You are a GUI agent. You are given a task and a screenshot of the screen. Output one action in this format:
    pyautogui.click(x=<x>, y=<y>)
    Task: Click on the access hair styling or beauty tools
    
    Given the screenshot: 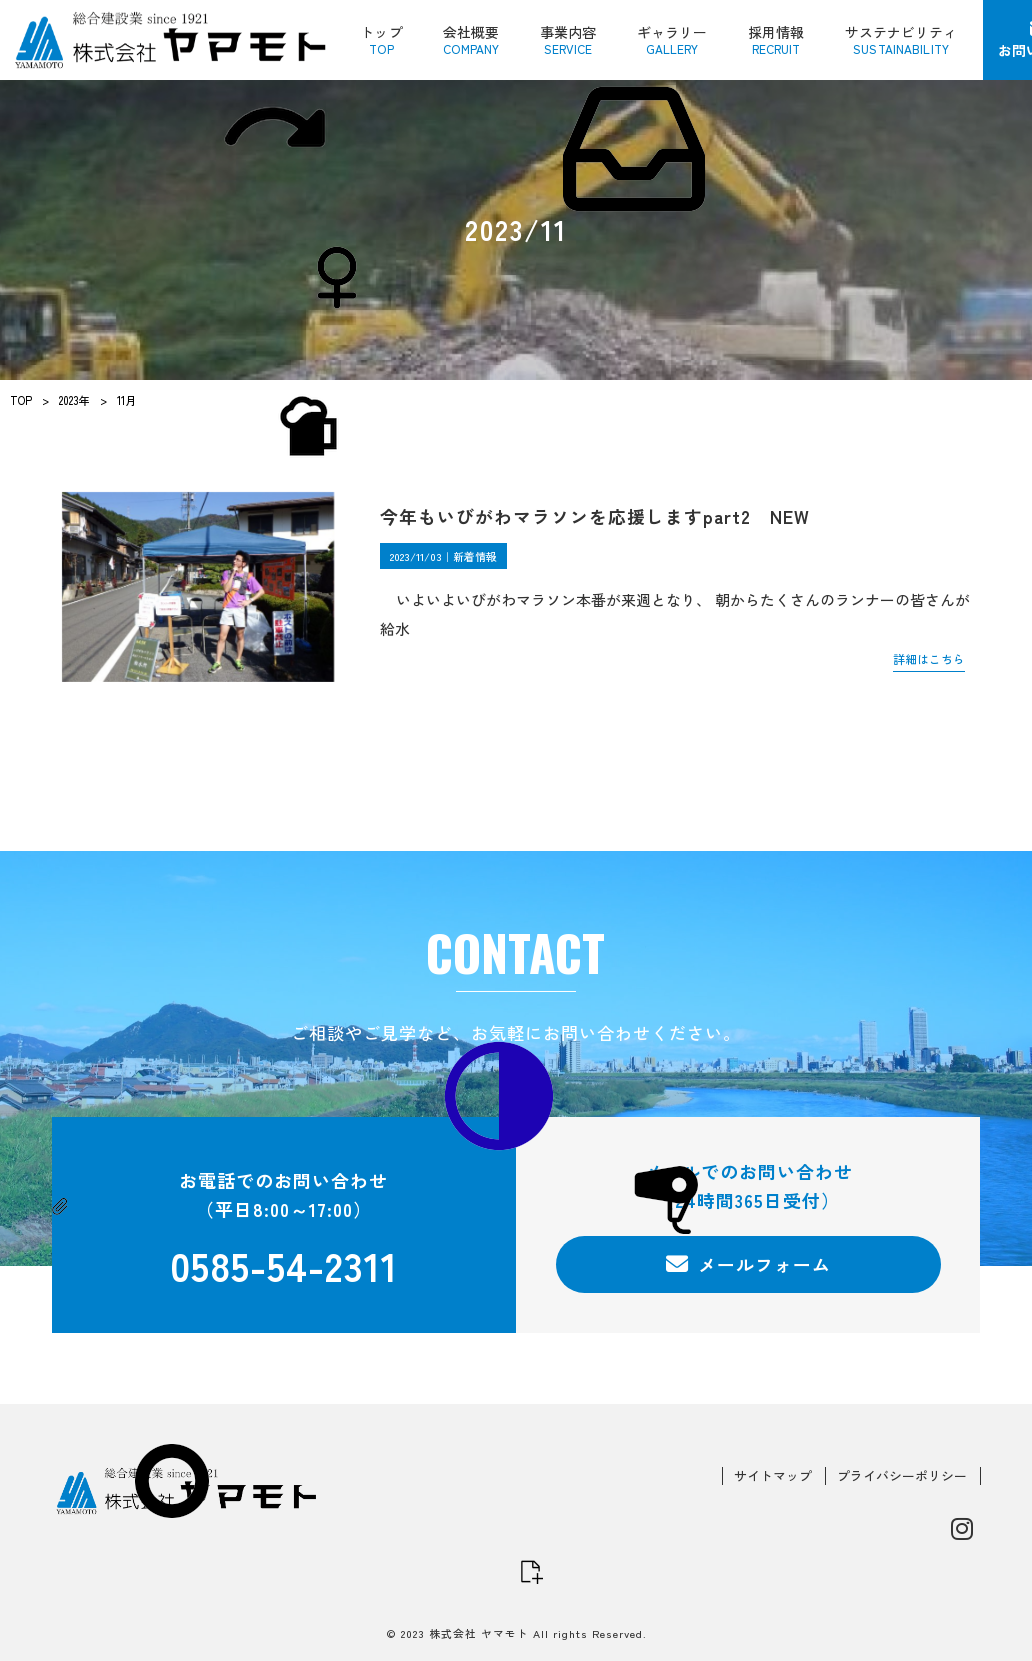 What is the action you would take?
    pyautogui.click(x=667, y=1196)
    